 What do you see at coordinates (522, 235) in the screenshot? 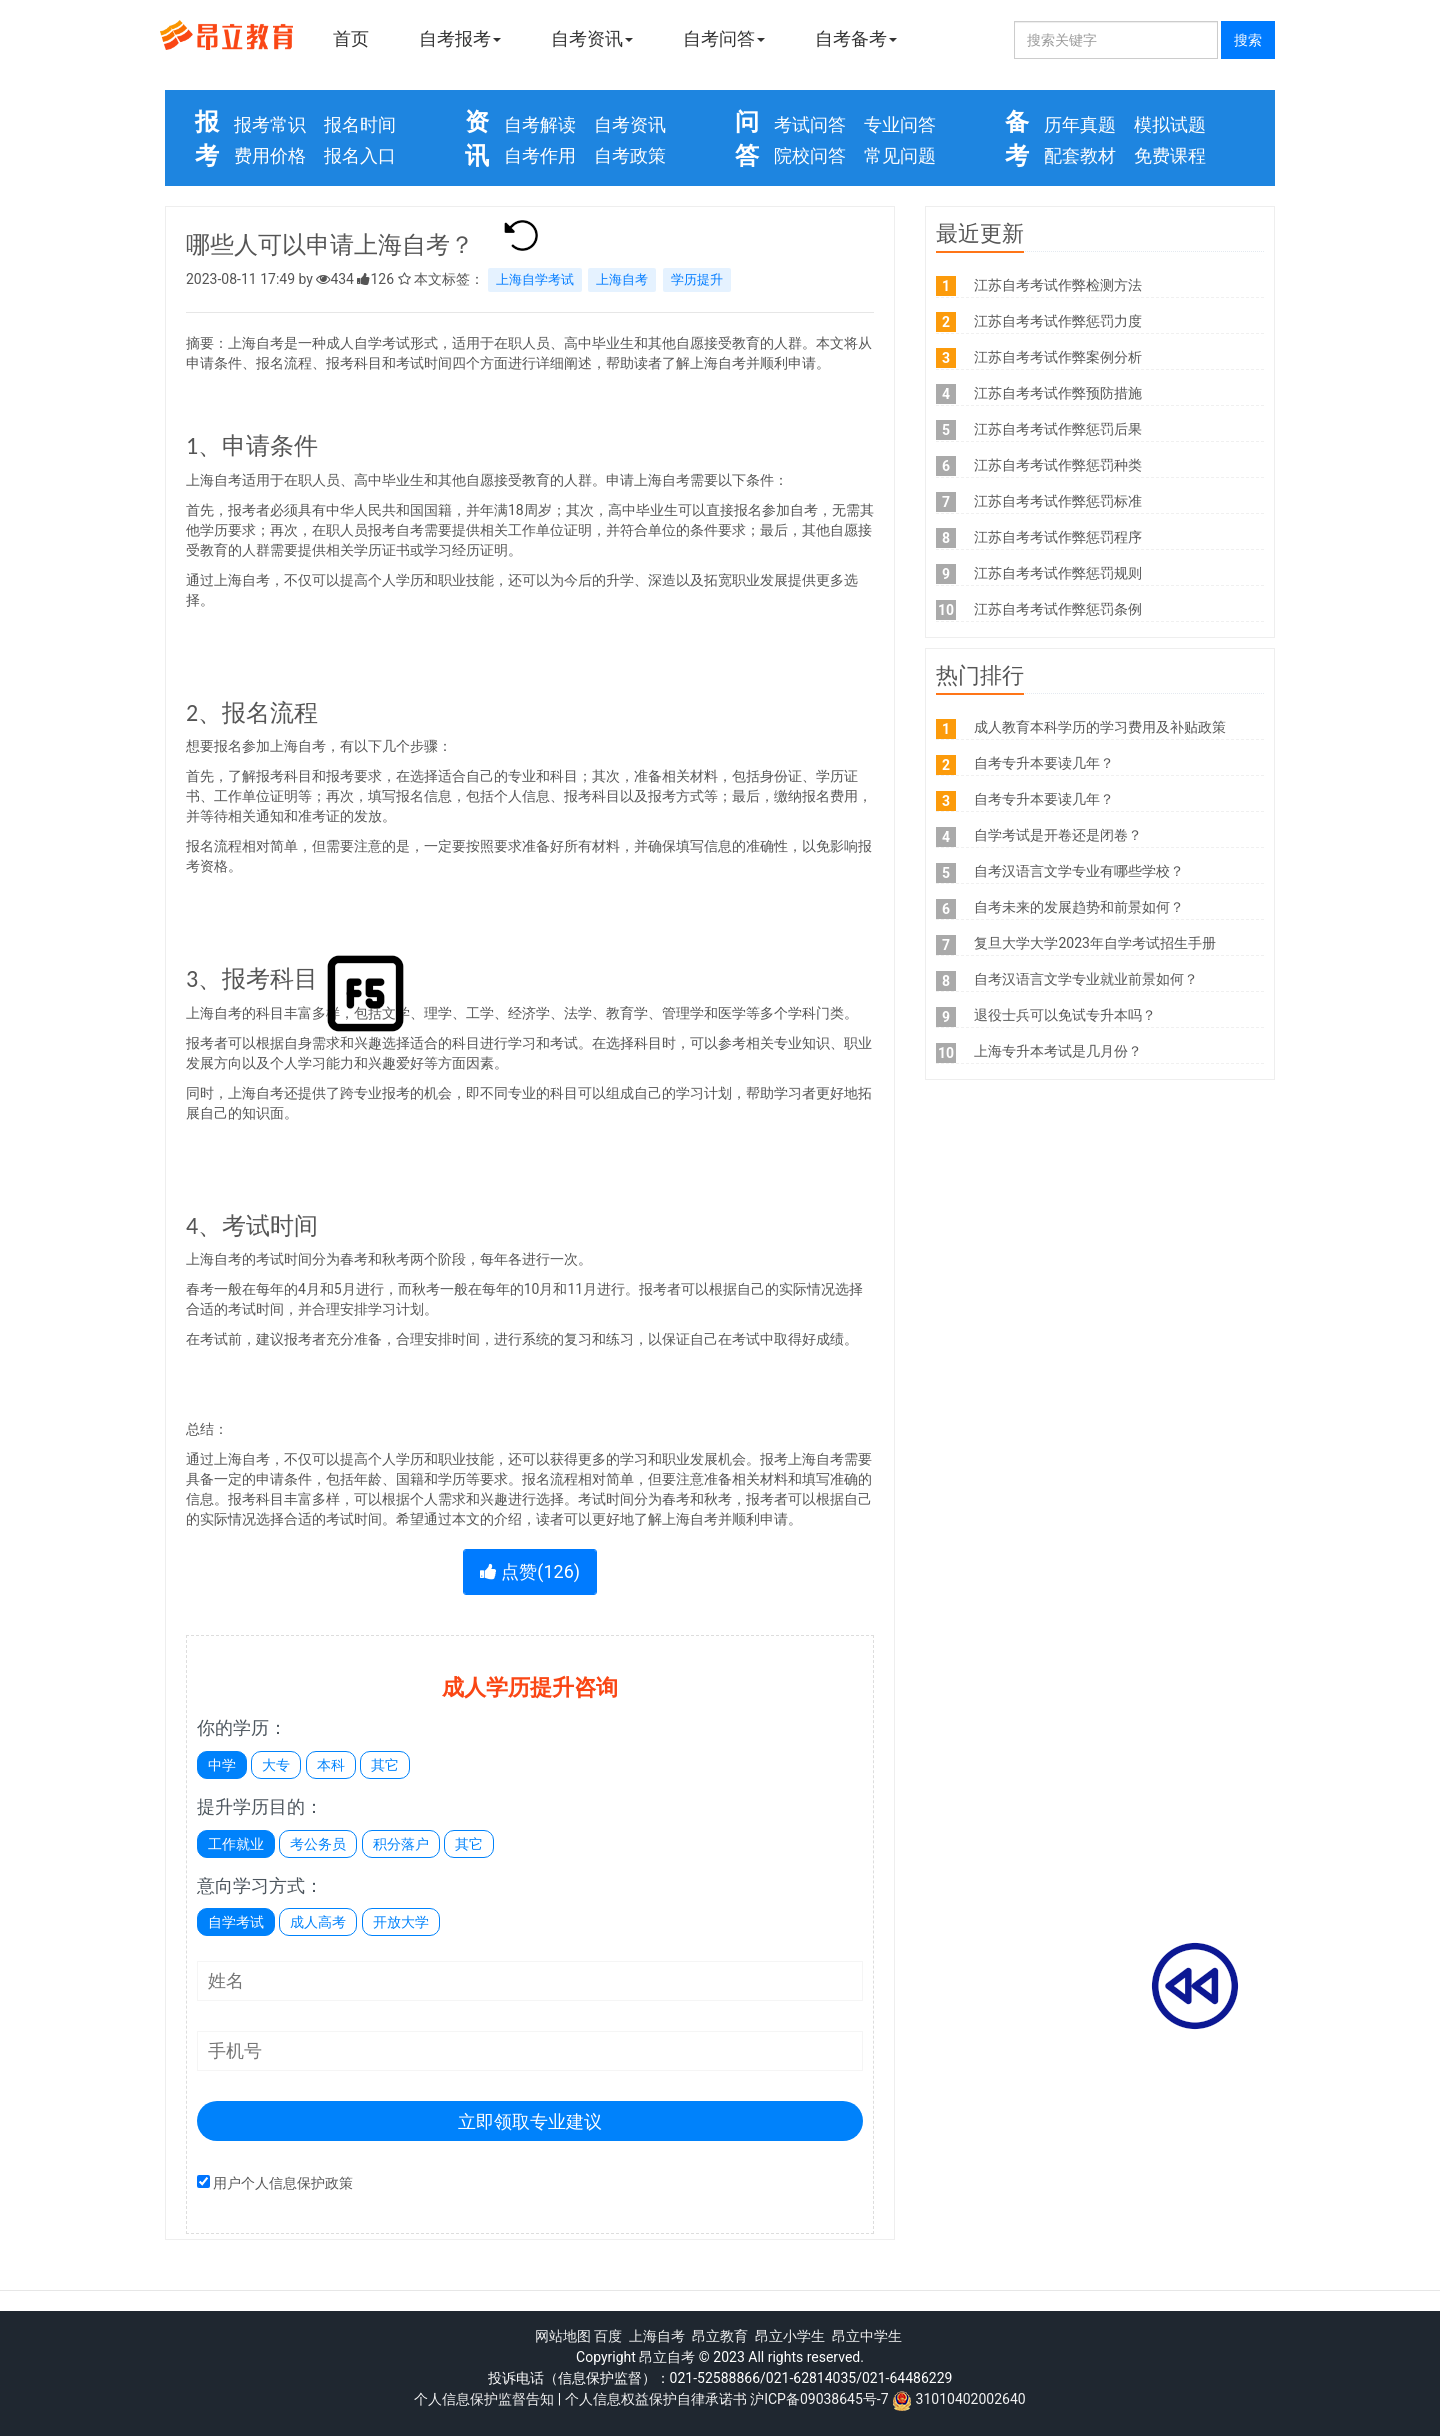
I see `undo the last action` at bounding box center [522, 235].